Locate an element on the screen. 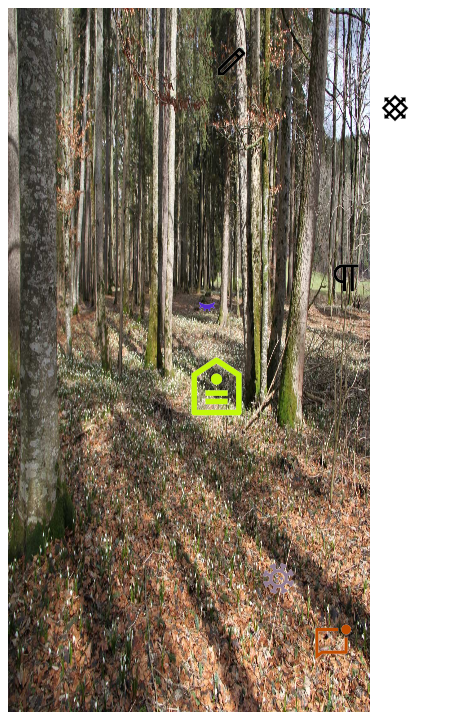 The width and height of the screenshot is (469, 720). insert a paragraph break is located at coordinates (346, 277).